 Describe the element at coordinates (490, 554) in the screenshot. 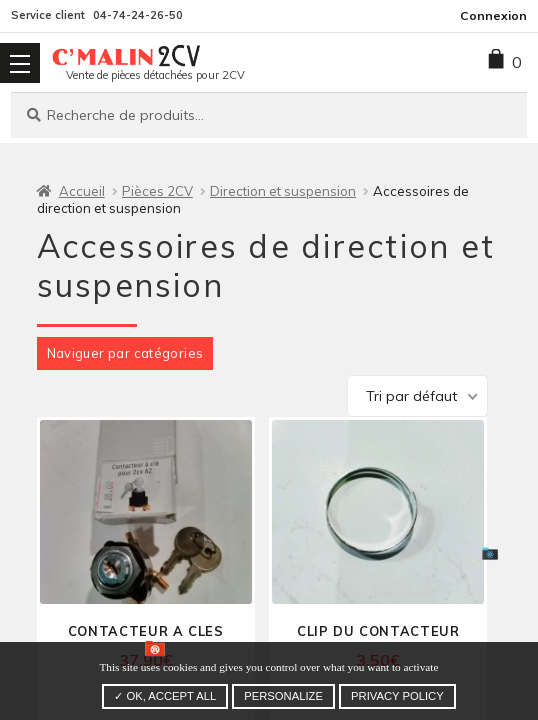

I see `open react project folder` at that location.